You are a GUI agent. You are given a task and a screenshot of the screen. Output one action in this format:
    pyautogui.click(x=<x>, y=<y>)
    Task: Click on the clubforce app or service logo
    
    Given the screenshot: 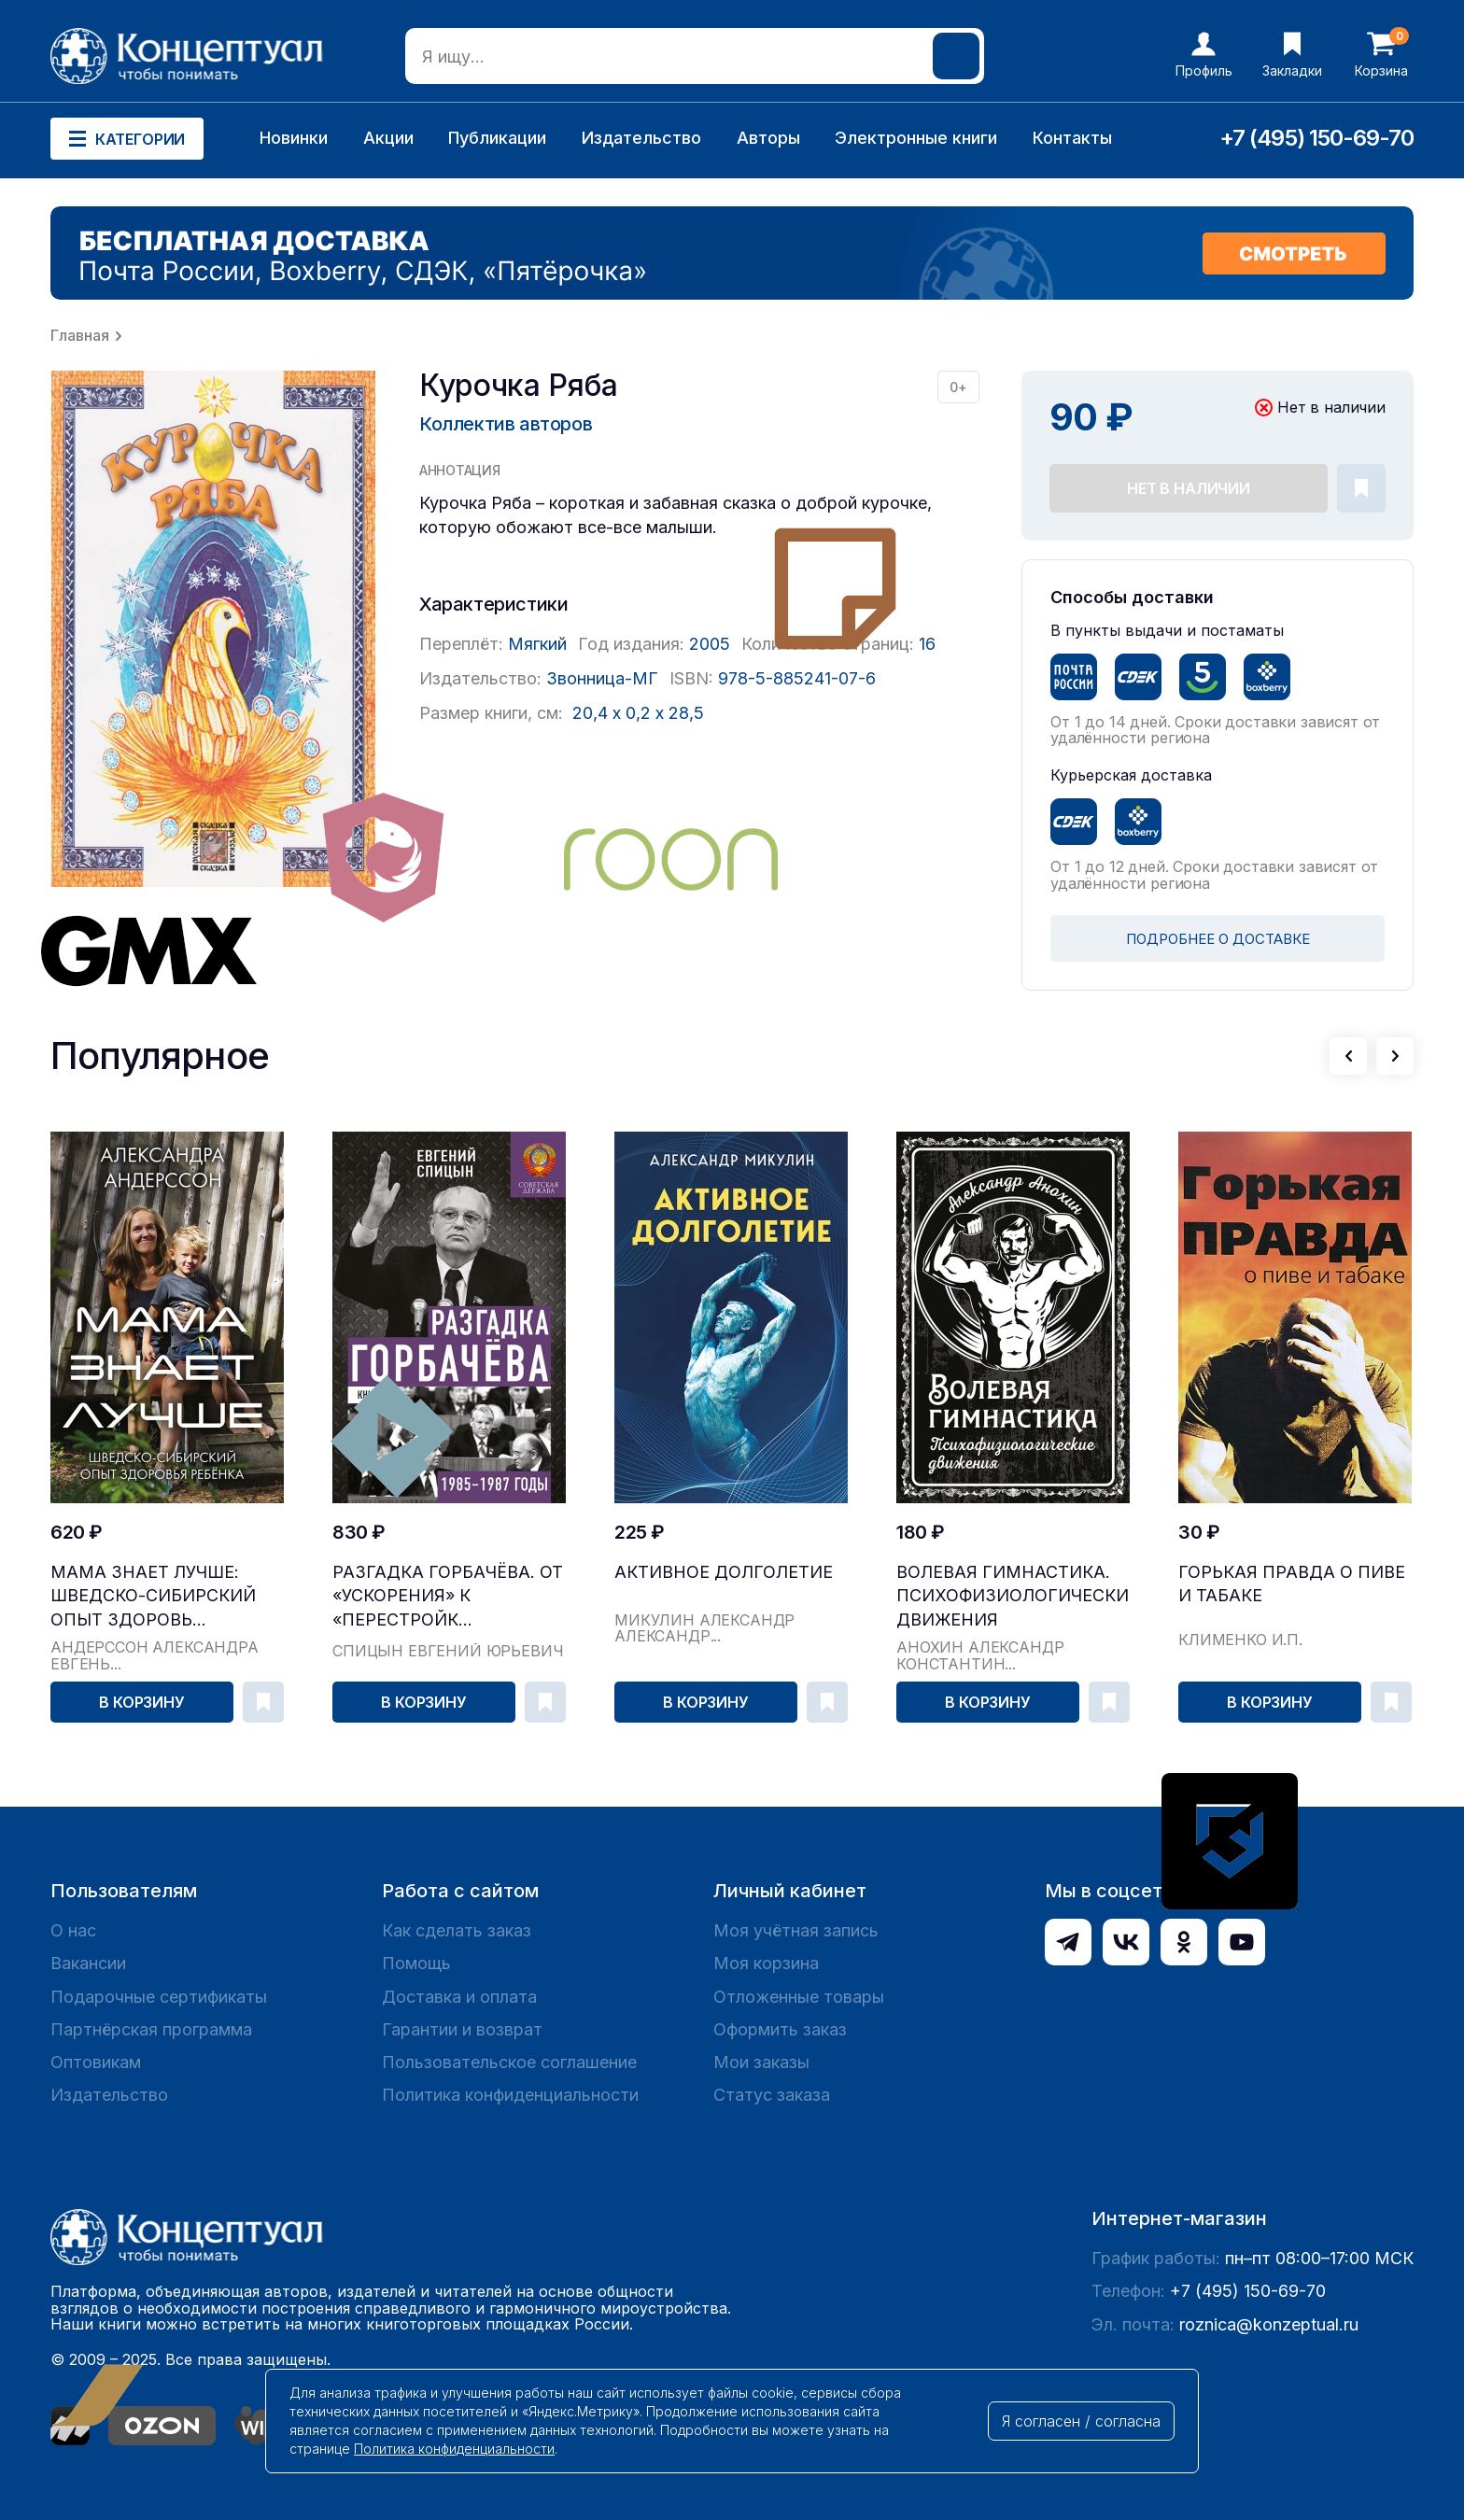 What is the action you would take?
    pyautogui.click(x=1230, y=1841)
    